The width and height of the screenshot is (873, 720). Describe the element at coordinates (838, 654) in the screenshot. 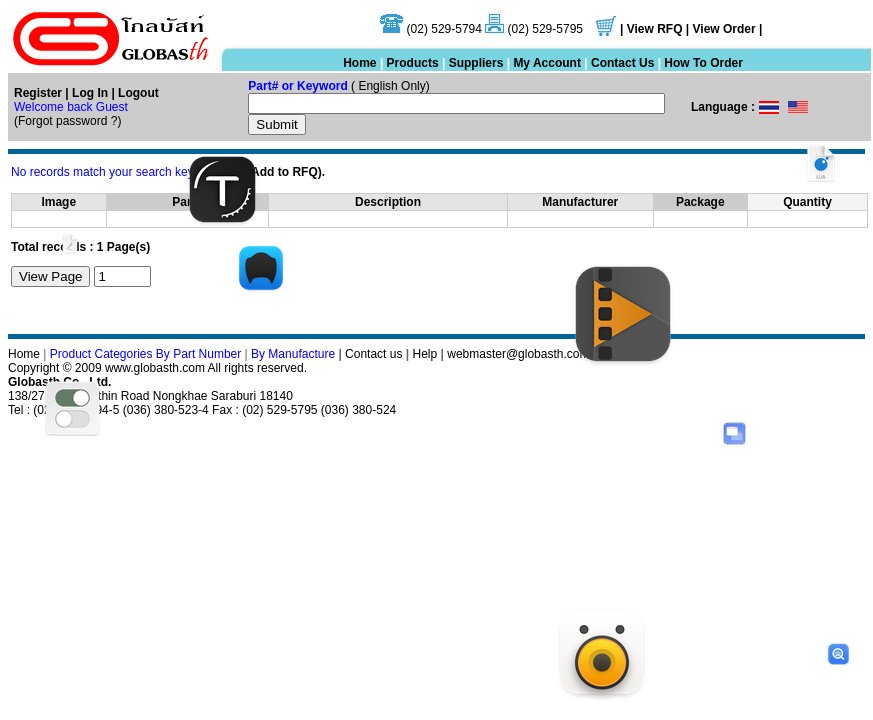

I see `open baloo file search preferences` at that location.